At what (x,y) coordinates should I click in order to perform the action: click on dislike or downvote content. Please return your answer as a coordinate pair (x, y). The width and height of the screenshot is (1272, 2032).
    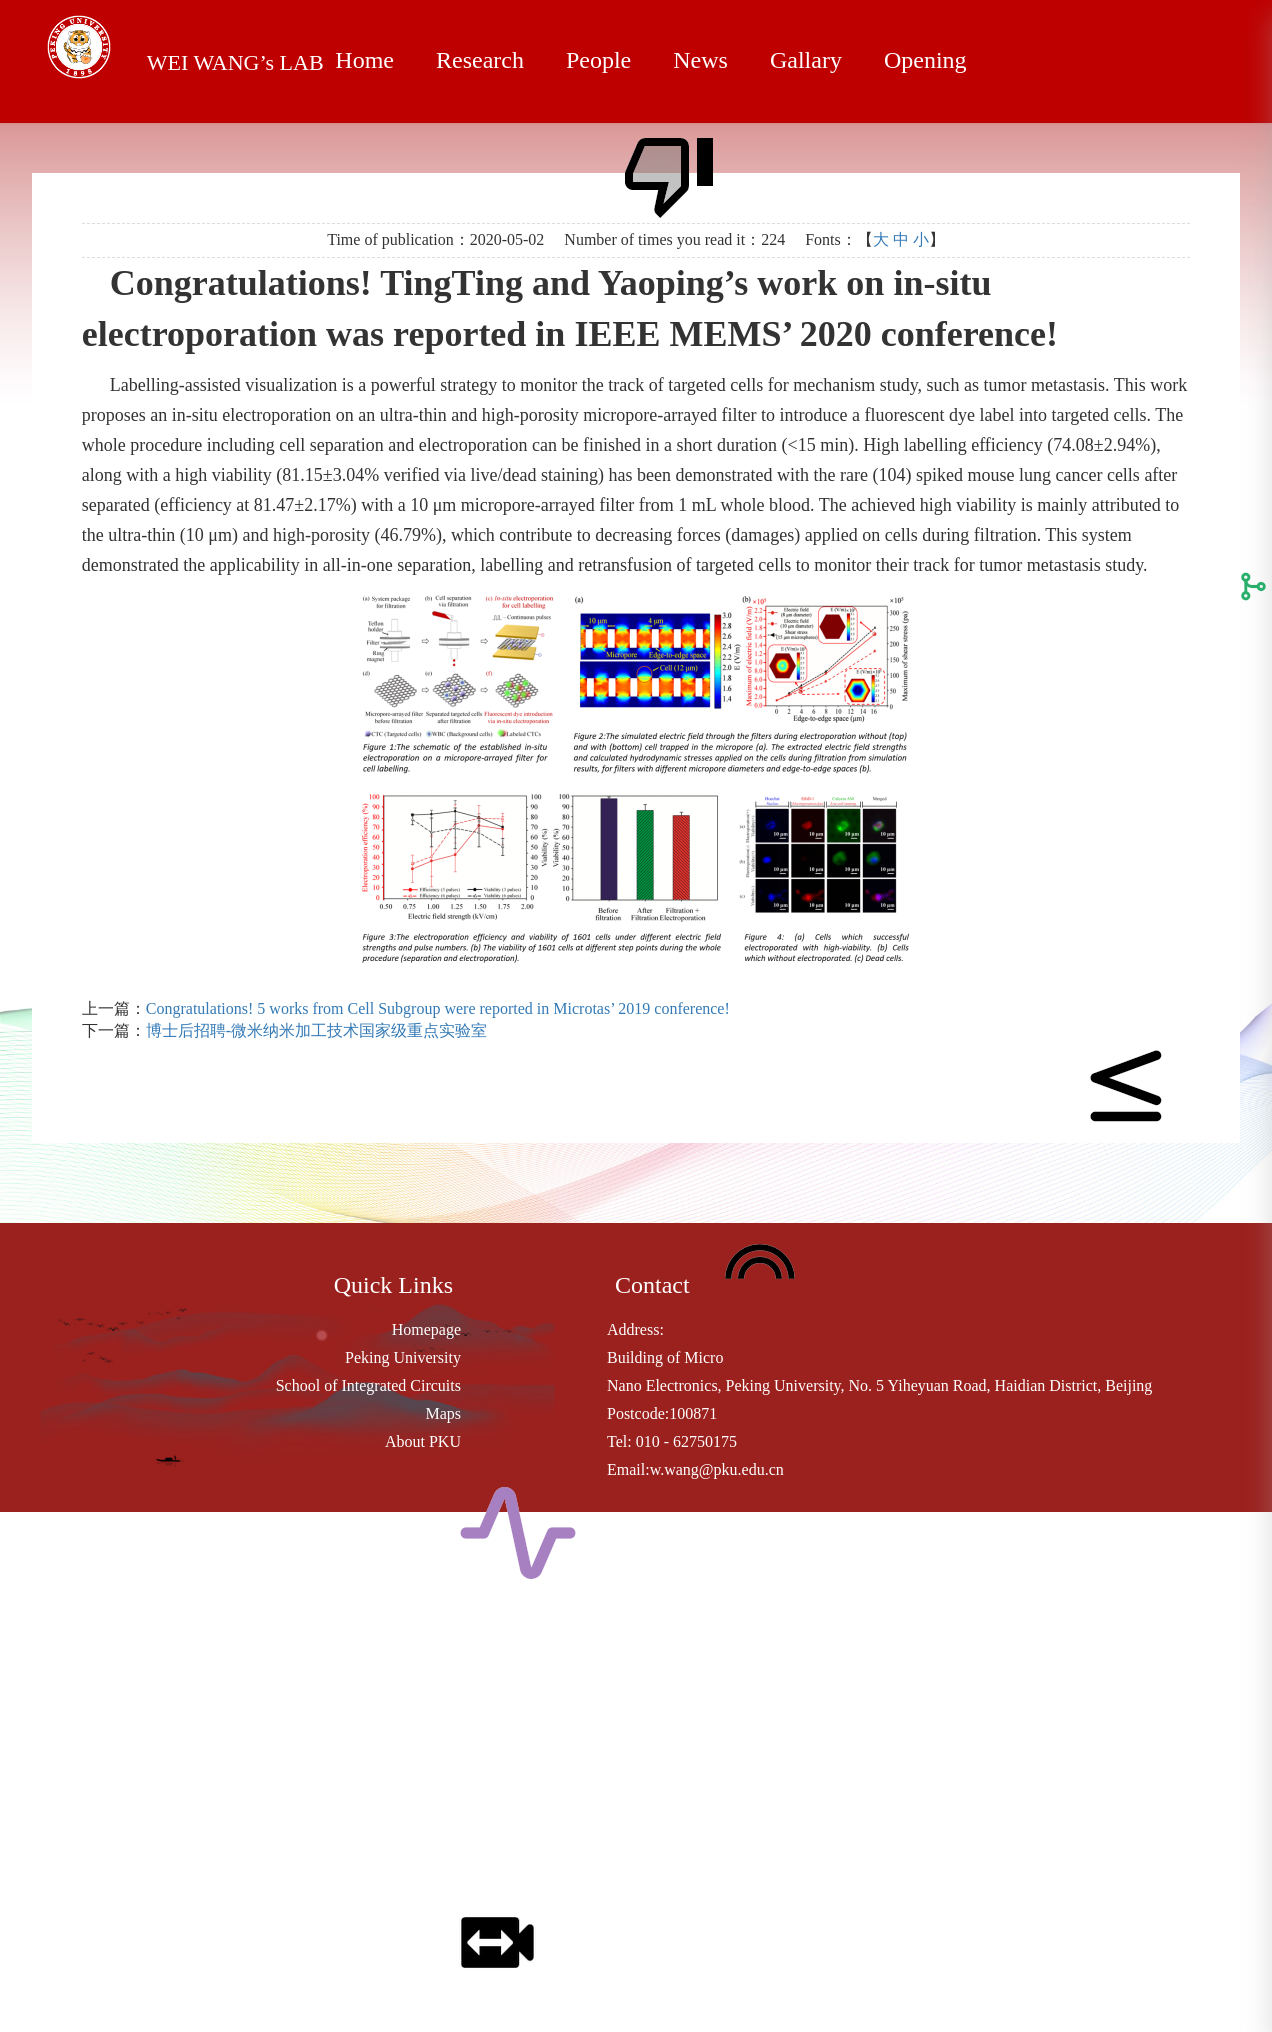
    Looking at the image, I should click on (669, 174).